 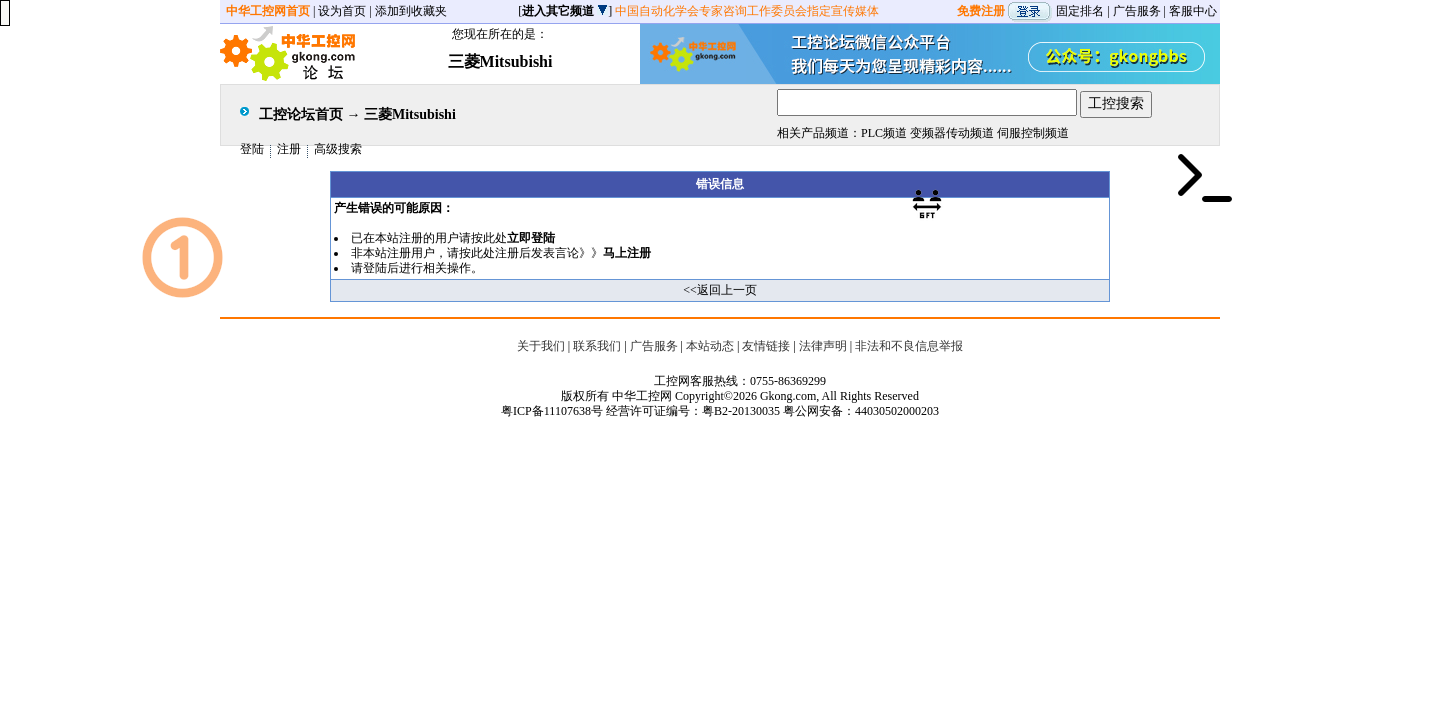 I want to click on indicates social distancing requirement of 6 feet, so click(x=927, y=204).